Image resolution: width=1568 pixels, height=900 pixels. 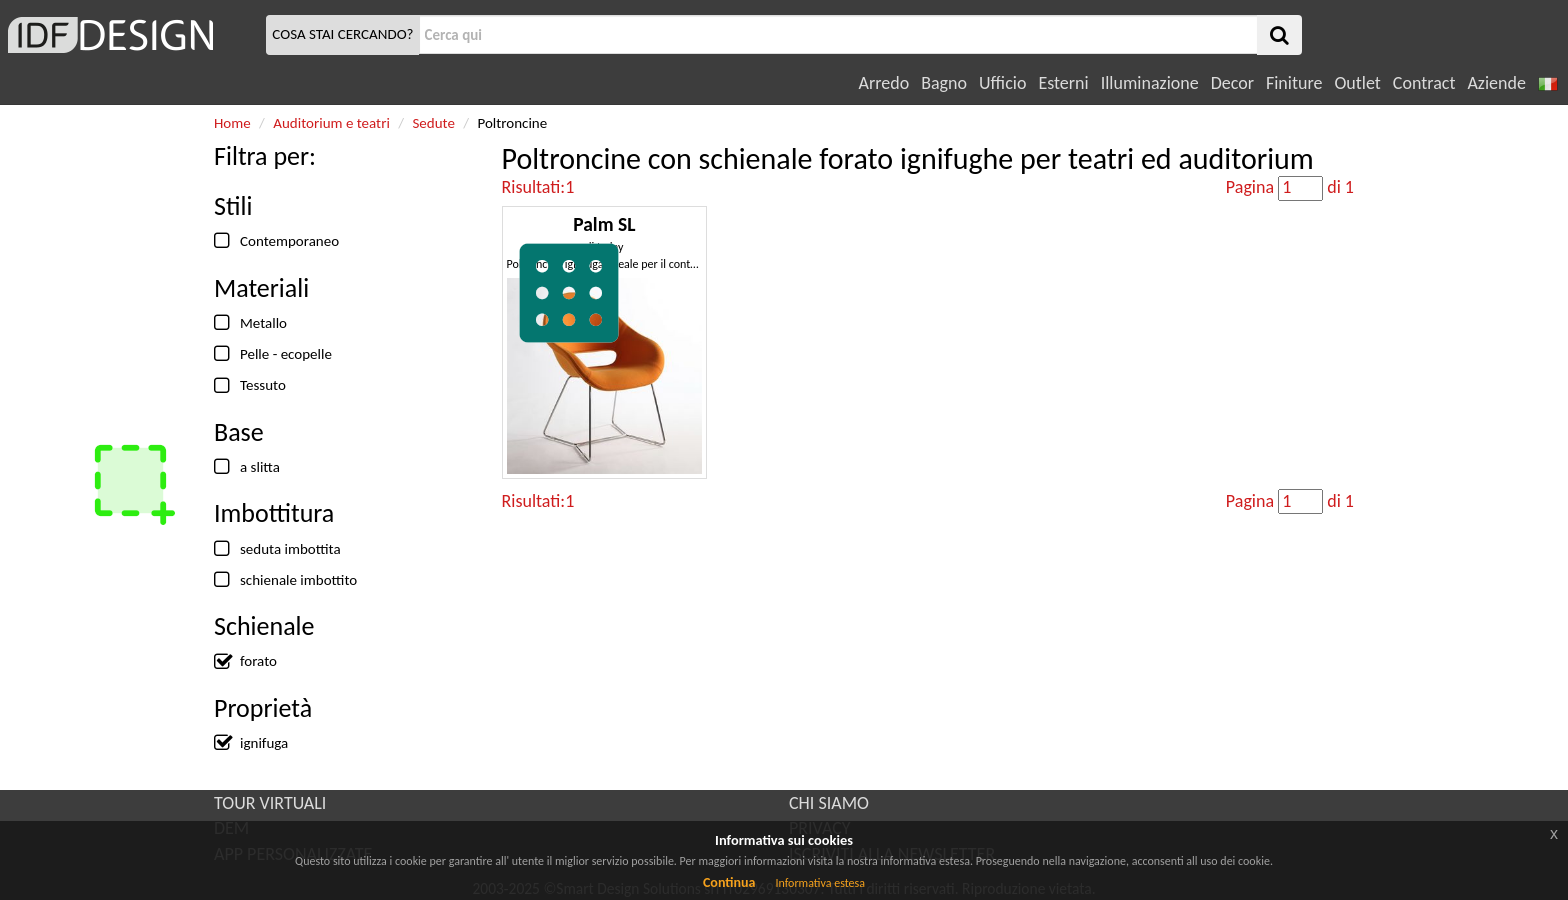 What do you see at coordinates (569, 293) in the screenshot?
I see `open app drawer or launcher` at bounding box center [569, 293].